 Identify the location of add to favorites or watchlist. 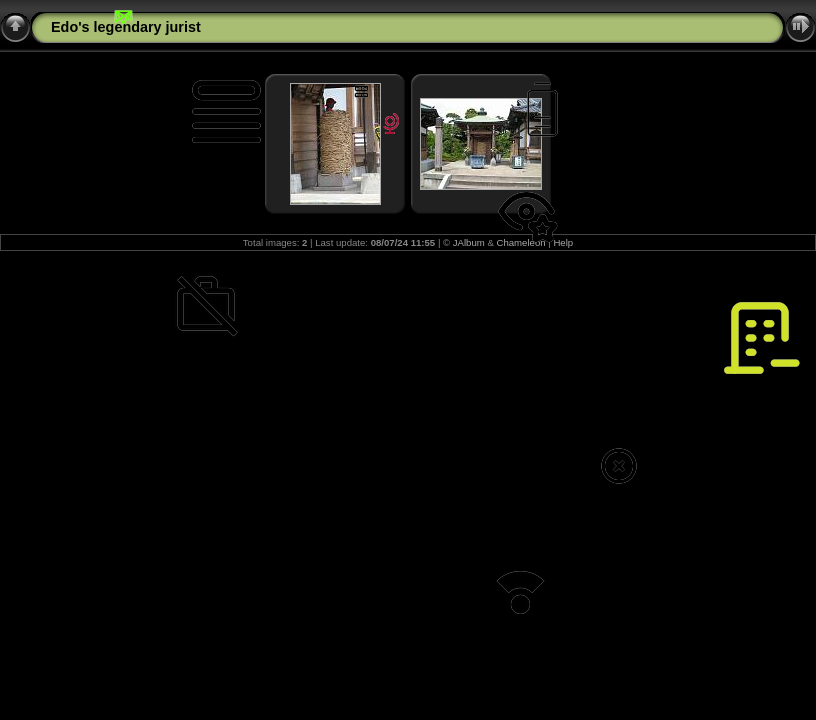
(526, 211).